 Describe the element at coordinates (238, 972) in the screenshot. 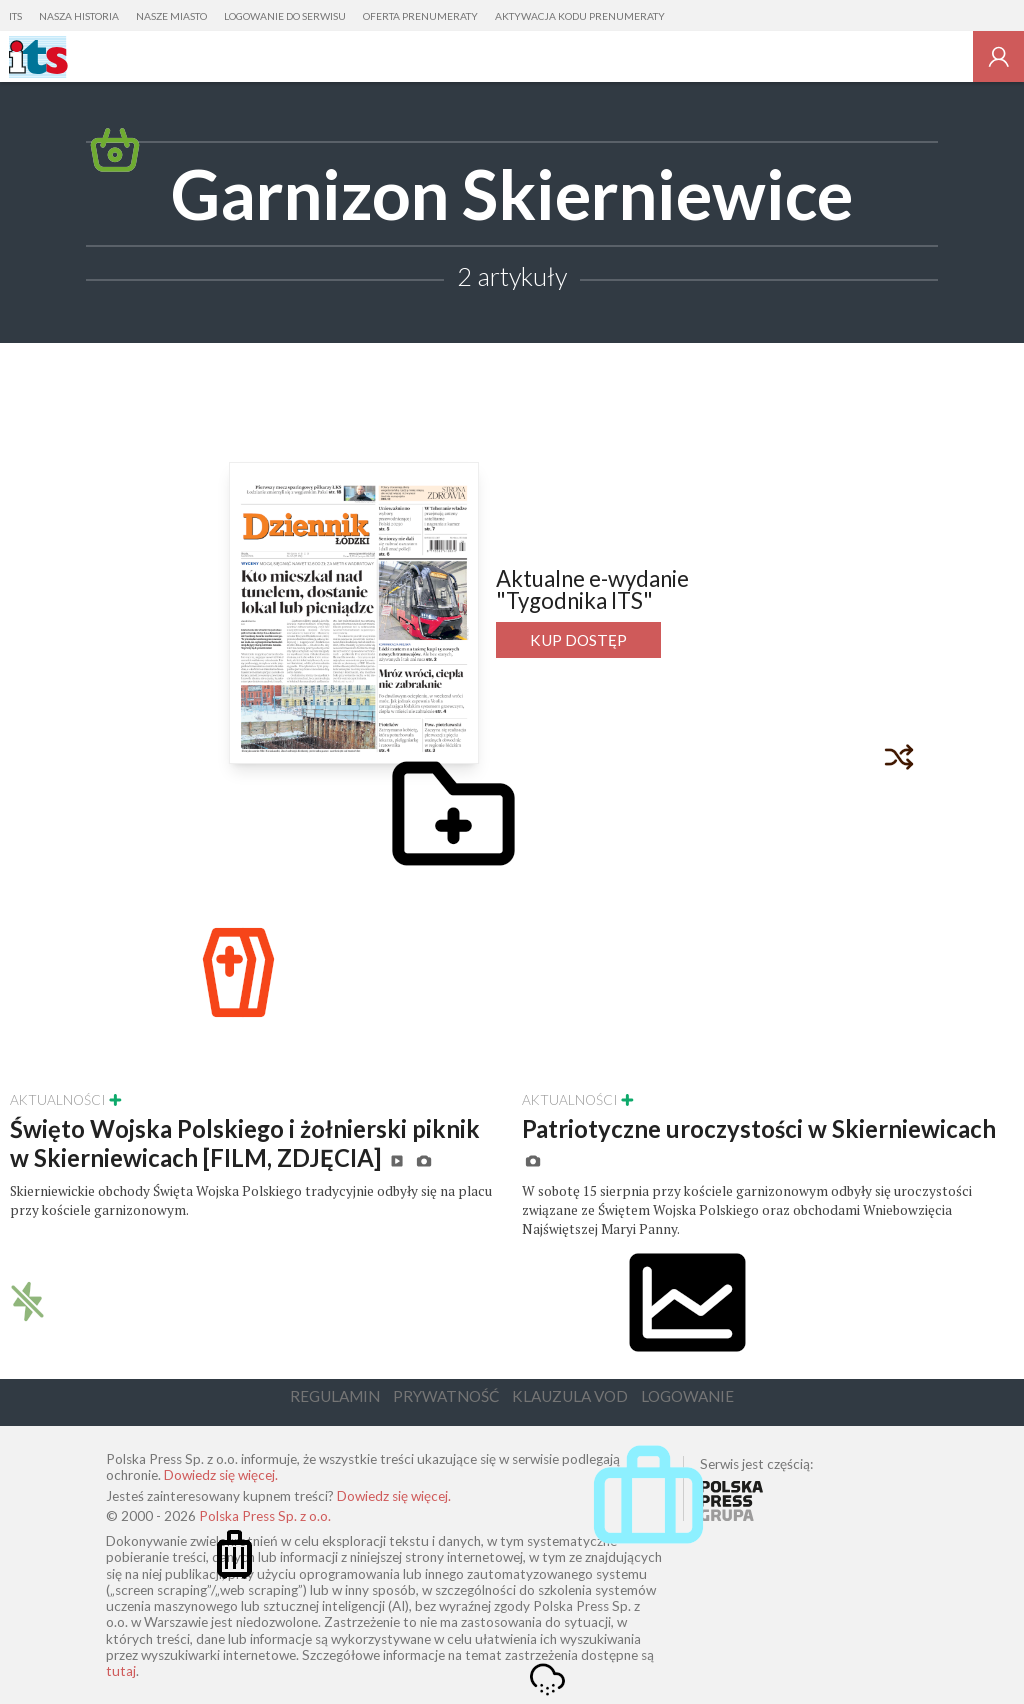

I see `indicates deceased or death-related content` at that location.